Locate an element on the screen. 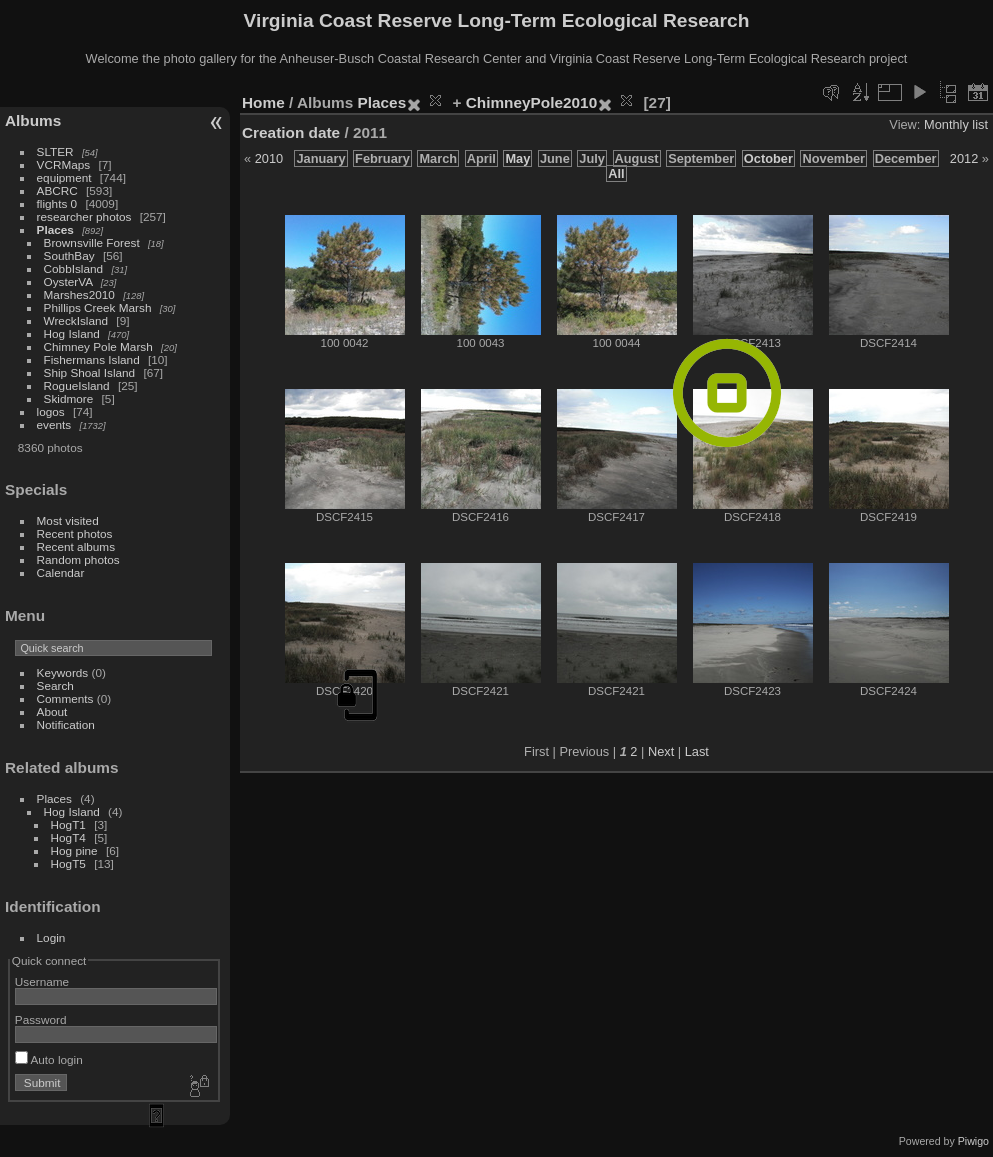  unknown or unrecognized device connected is located at coordinates (156, 1115).